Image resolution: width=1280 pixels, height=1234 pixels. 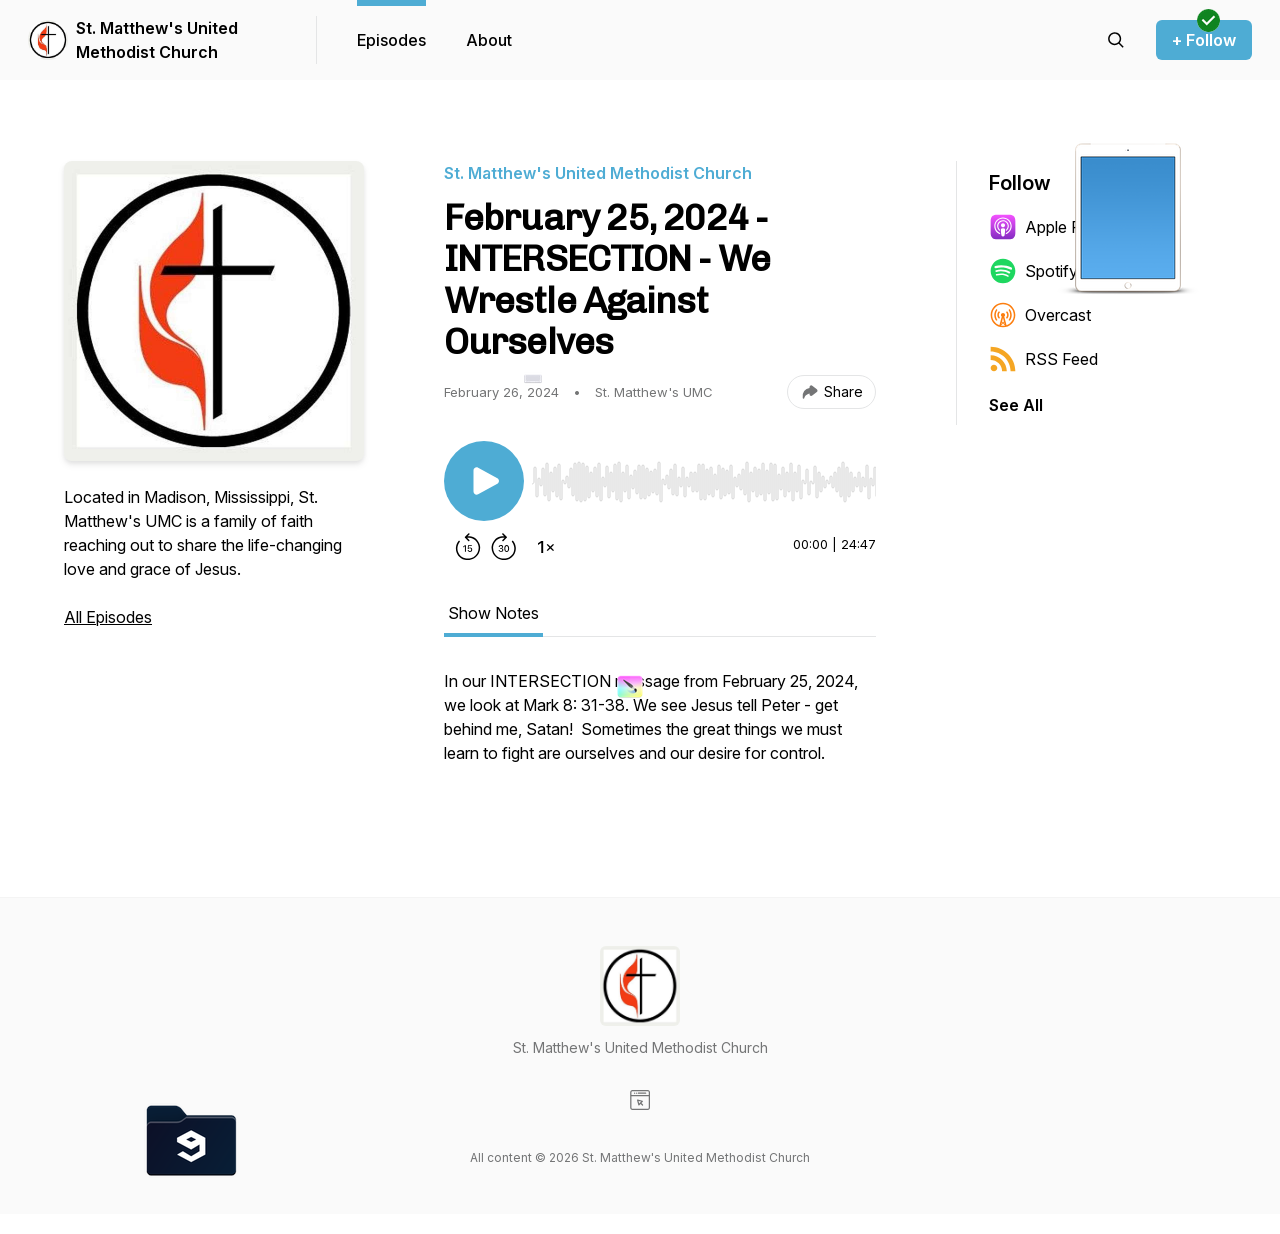 What do you see at coordinates (1128, 217) in the screenshot?
I see `iPad Air 2 device with cellular connectivity` at bounding box center [1128, 217].